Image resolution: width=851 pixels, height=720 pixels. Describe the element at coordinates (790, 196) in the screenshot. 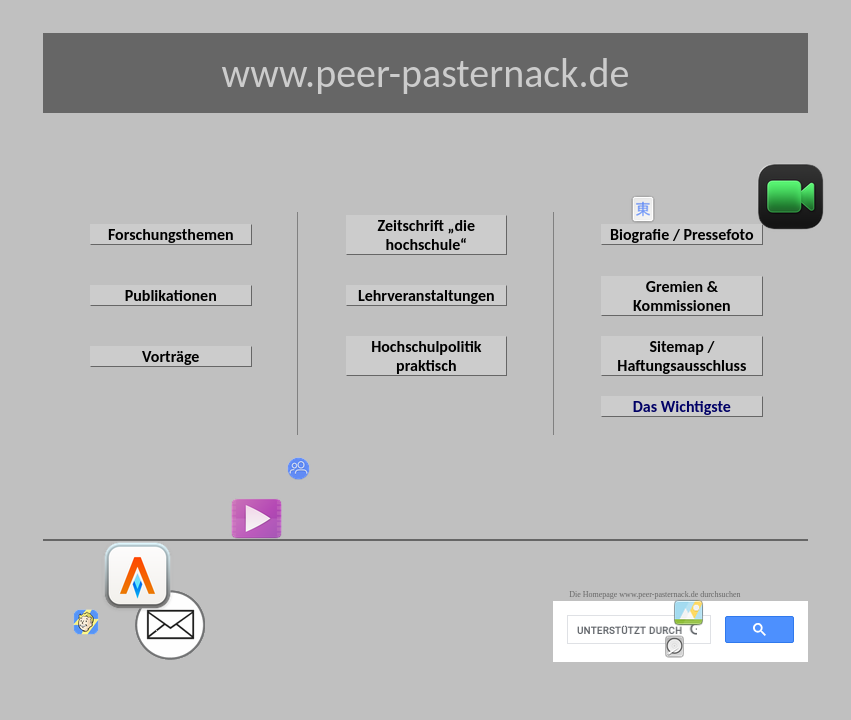

I see `open facetime app` at that location.